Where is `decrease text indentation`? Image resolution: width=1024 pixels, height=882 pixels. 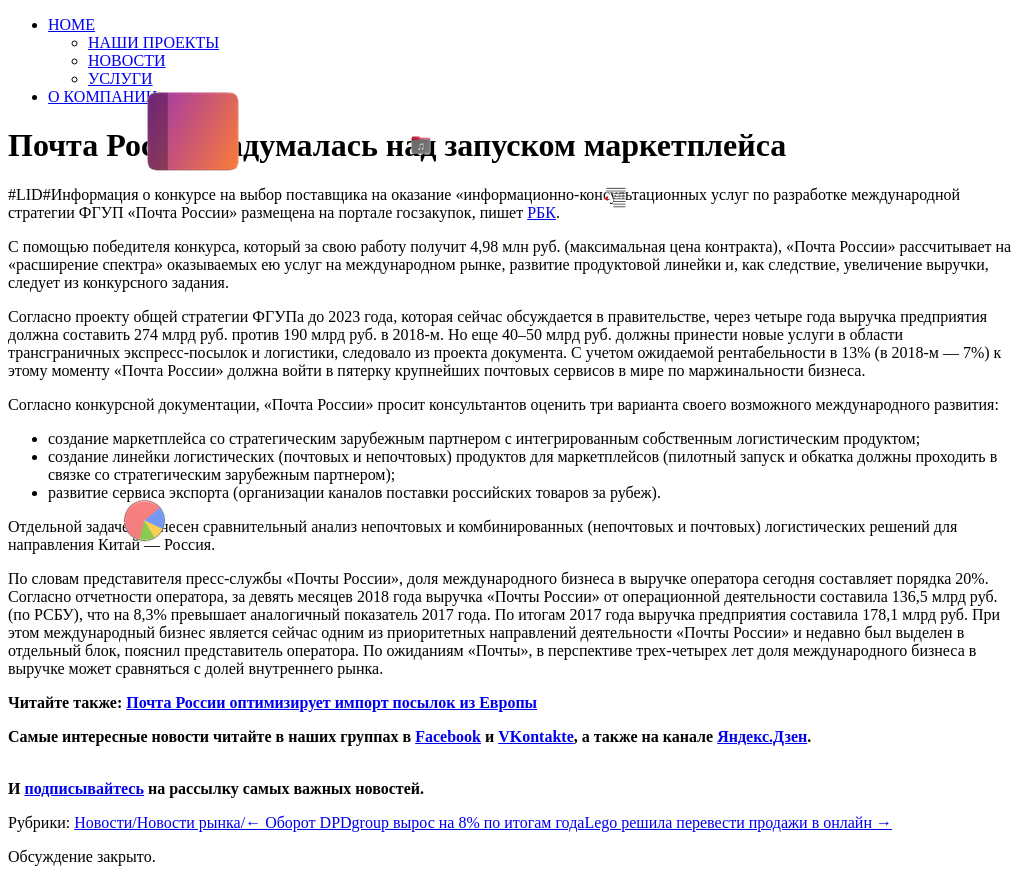
decrease text indentation is located at coordinates (615, 198).